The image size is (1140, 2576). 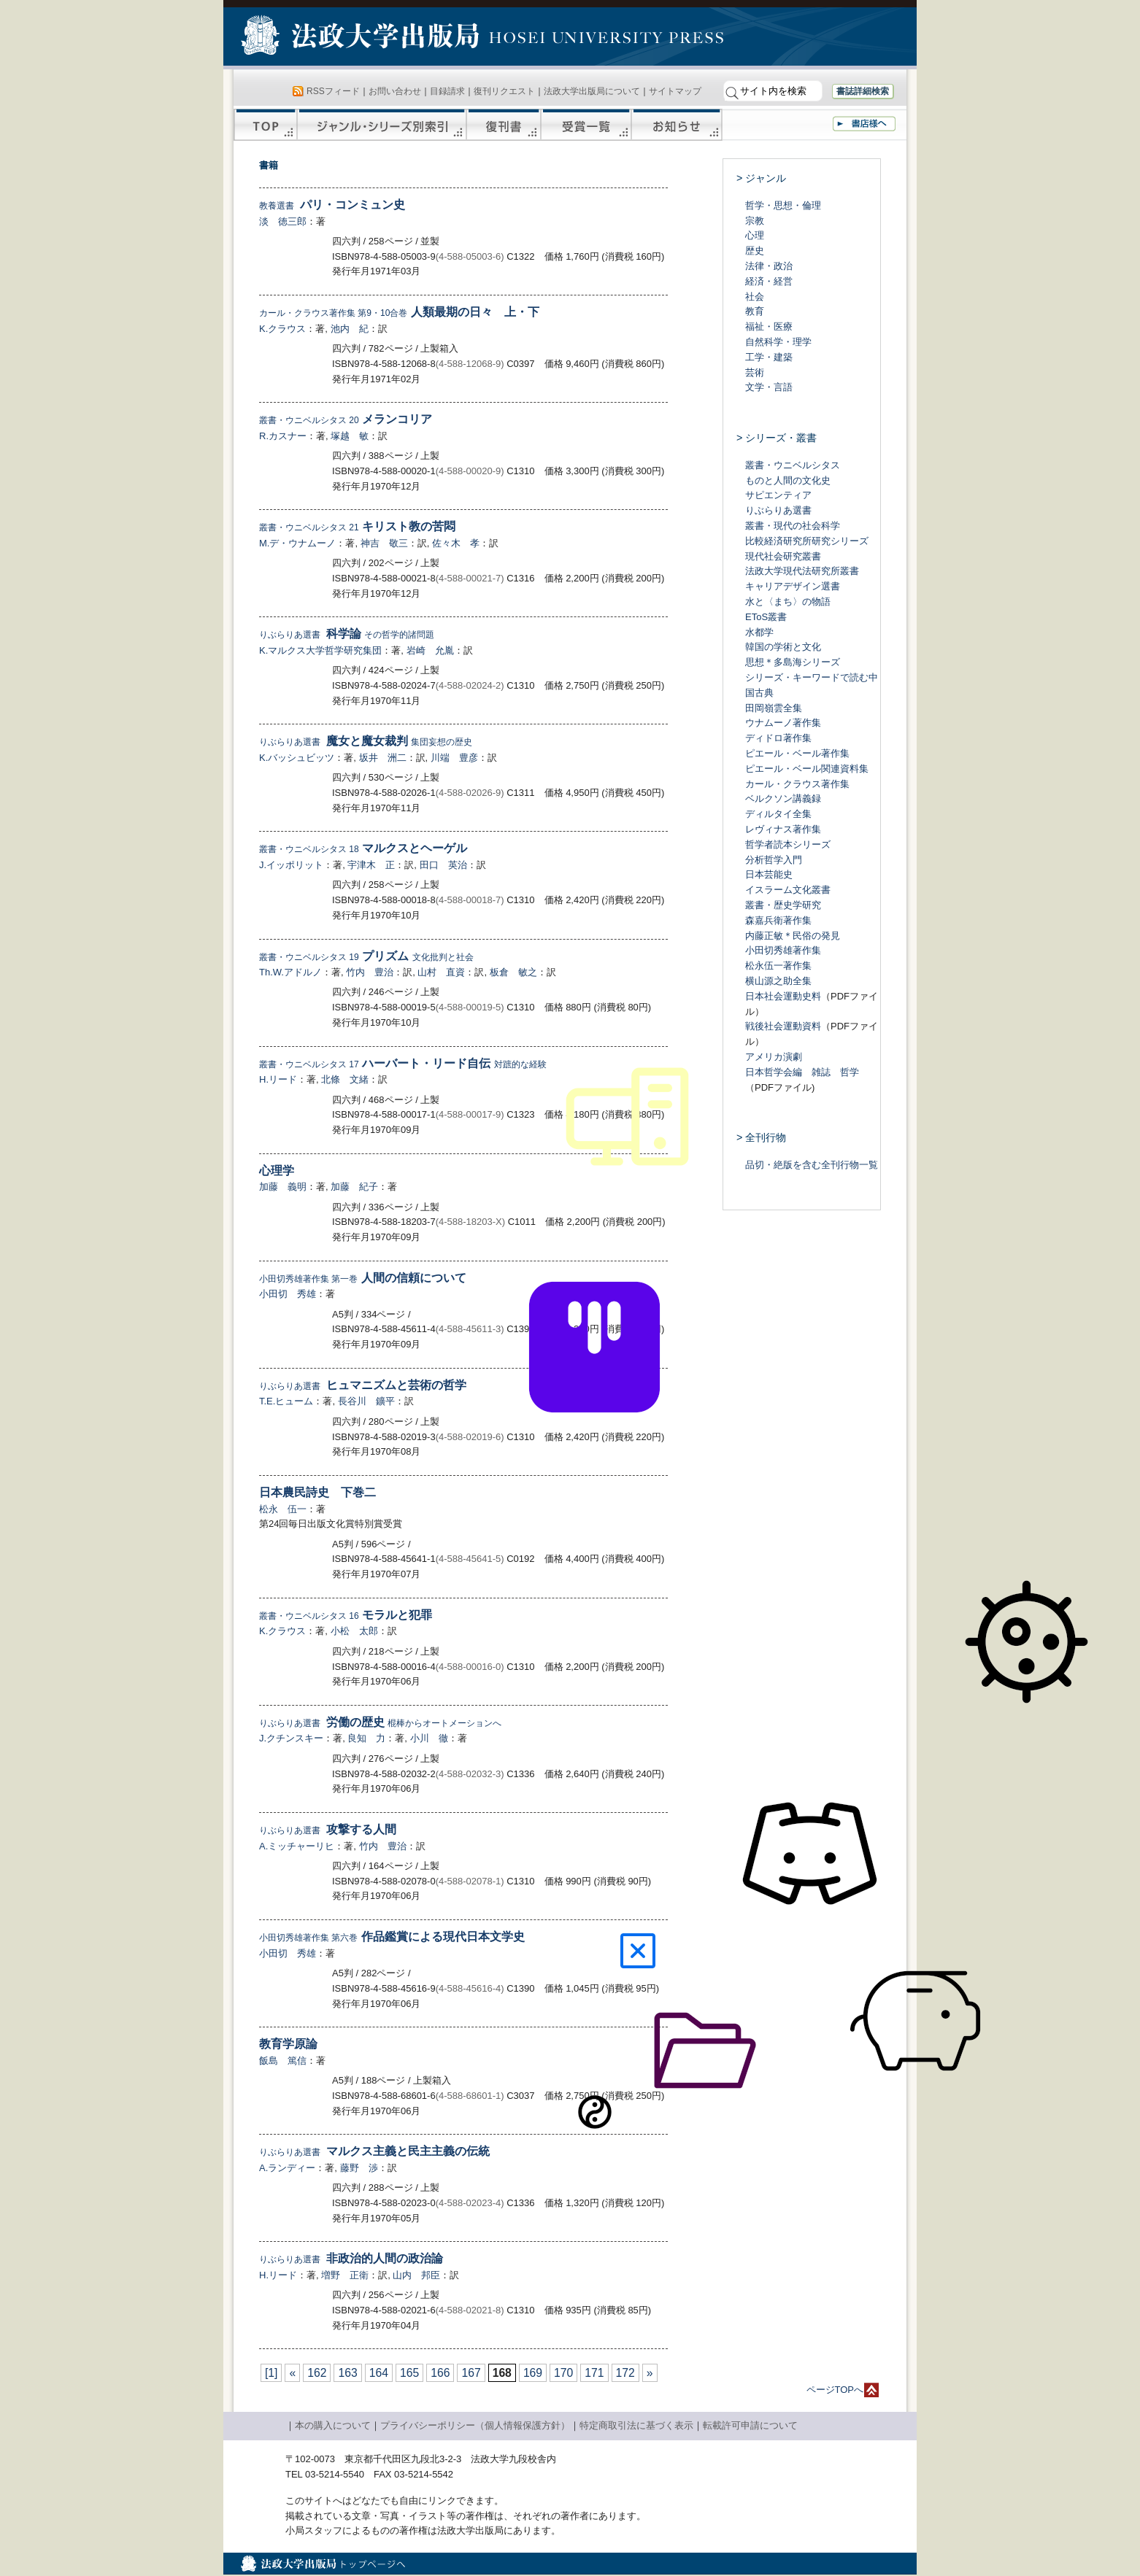 I want to click on access savings or budget features, so click(x=917, y=2021).